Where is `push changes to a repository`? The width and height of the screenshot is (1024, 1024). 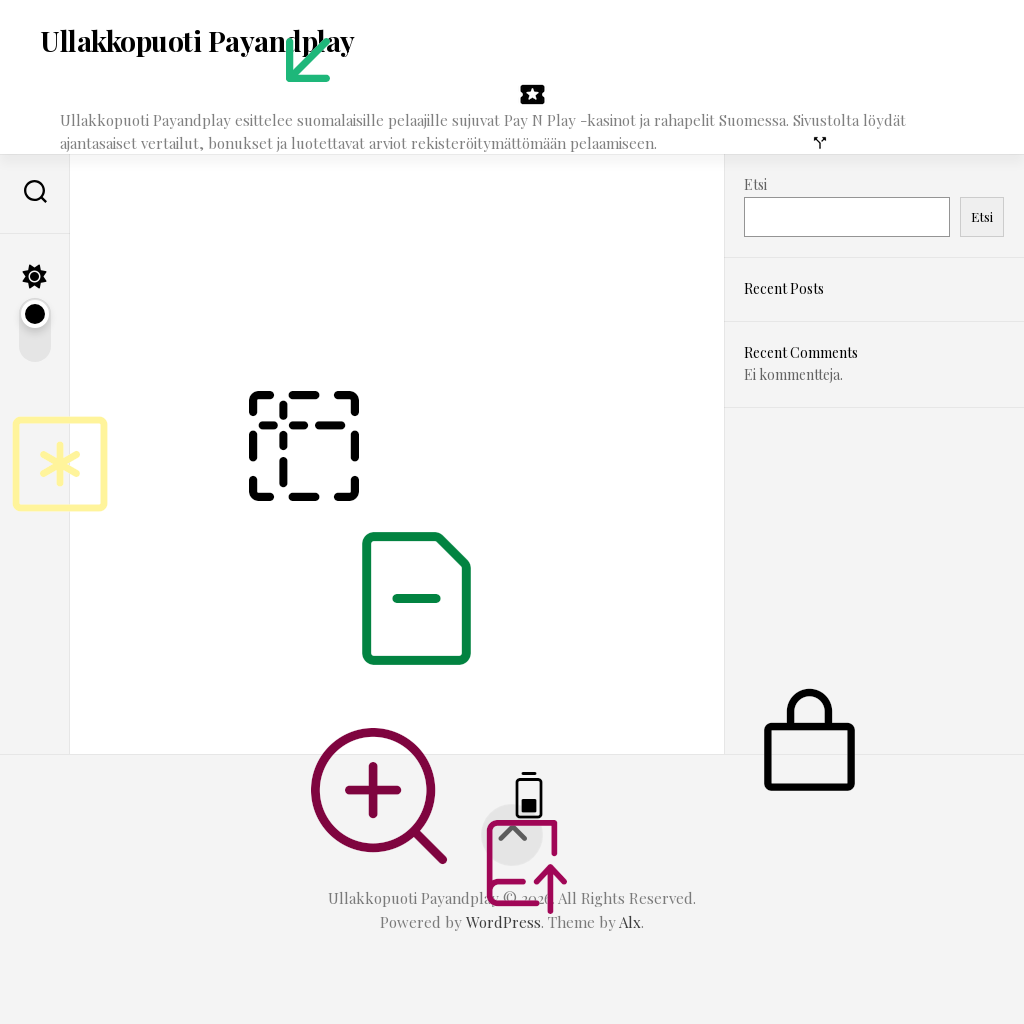 push changes to a repository is located at coordinates (522, 867).